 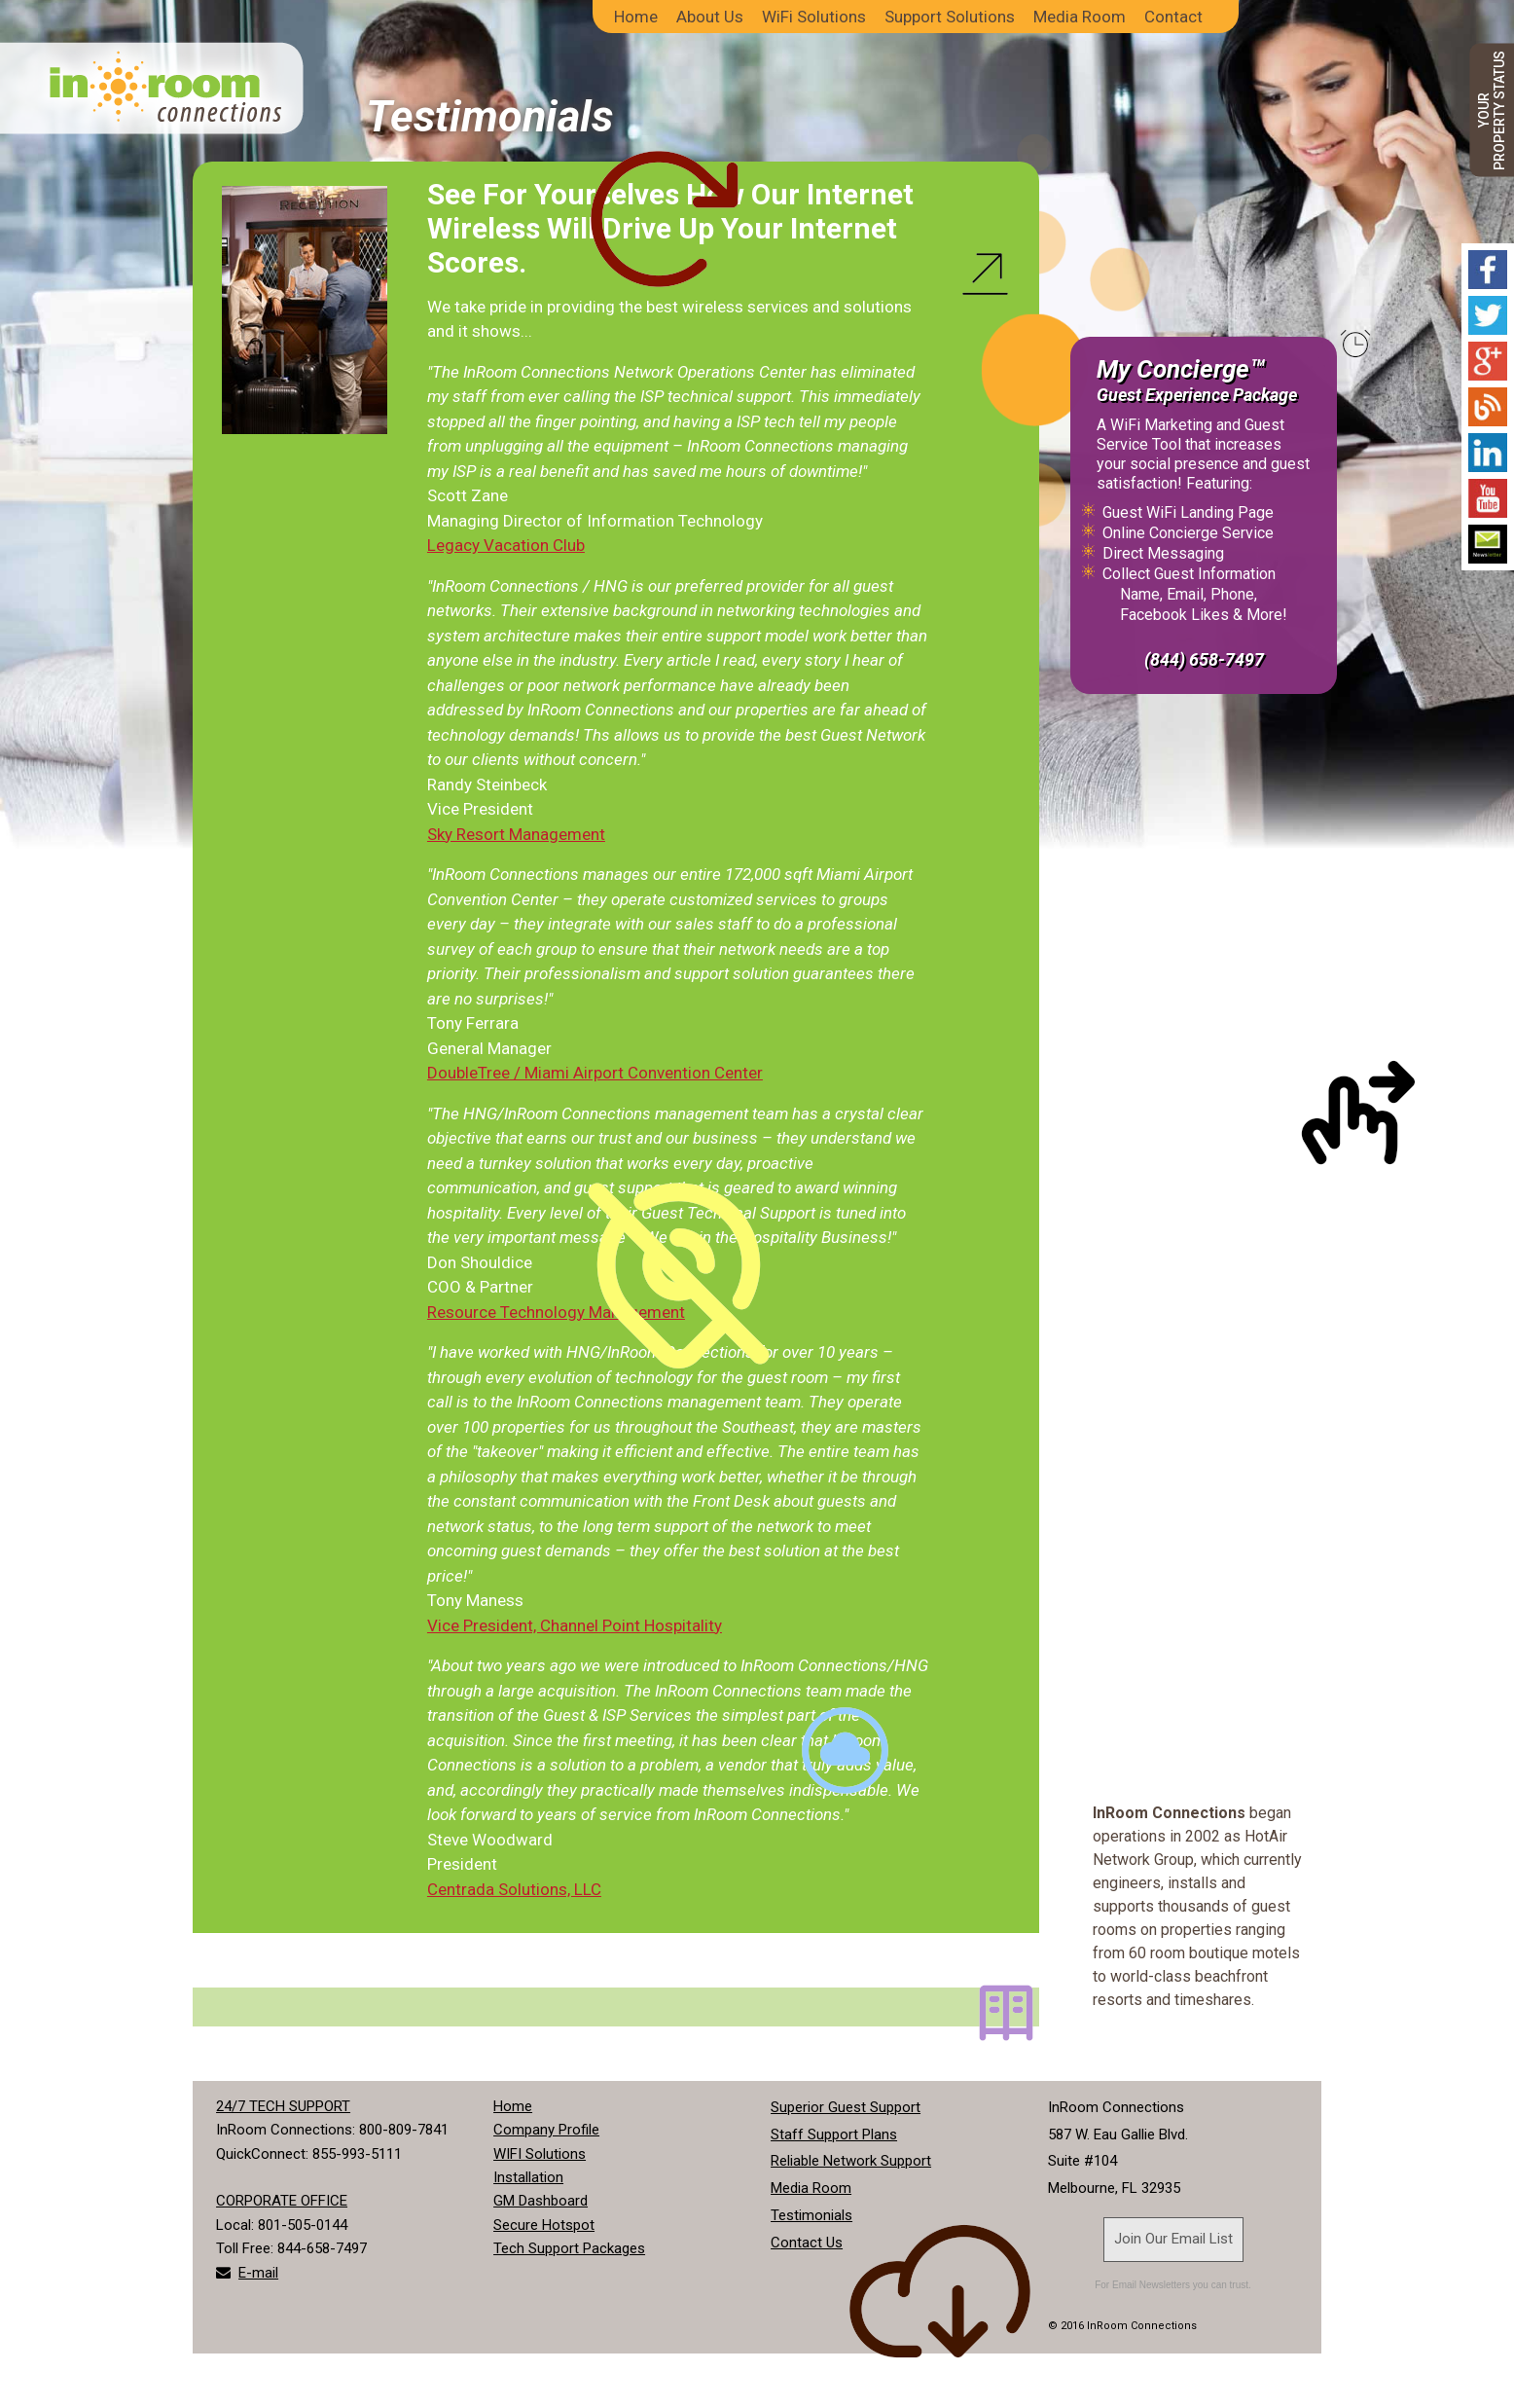 What do you see at coordinates (659, 219) in the screenshot?
I see `refresh or reload content` at bounding box center [659, 219].